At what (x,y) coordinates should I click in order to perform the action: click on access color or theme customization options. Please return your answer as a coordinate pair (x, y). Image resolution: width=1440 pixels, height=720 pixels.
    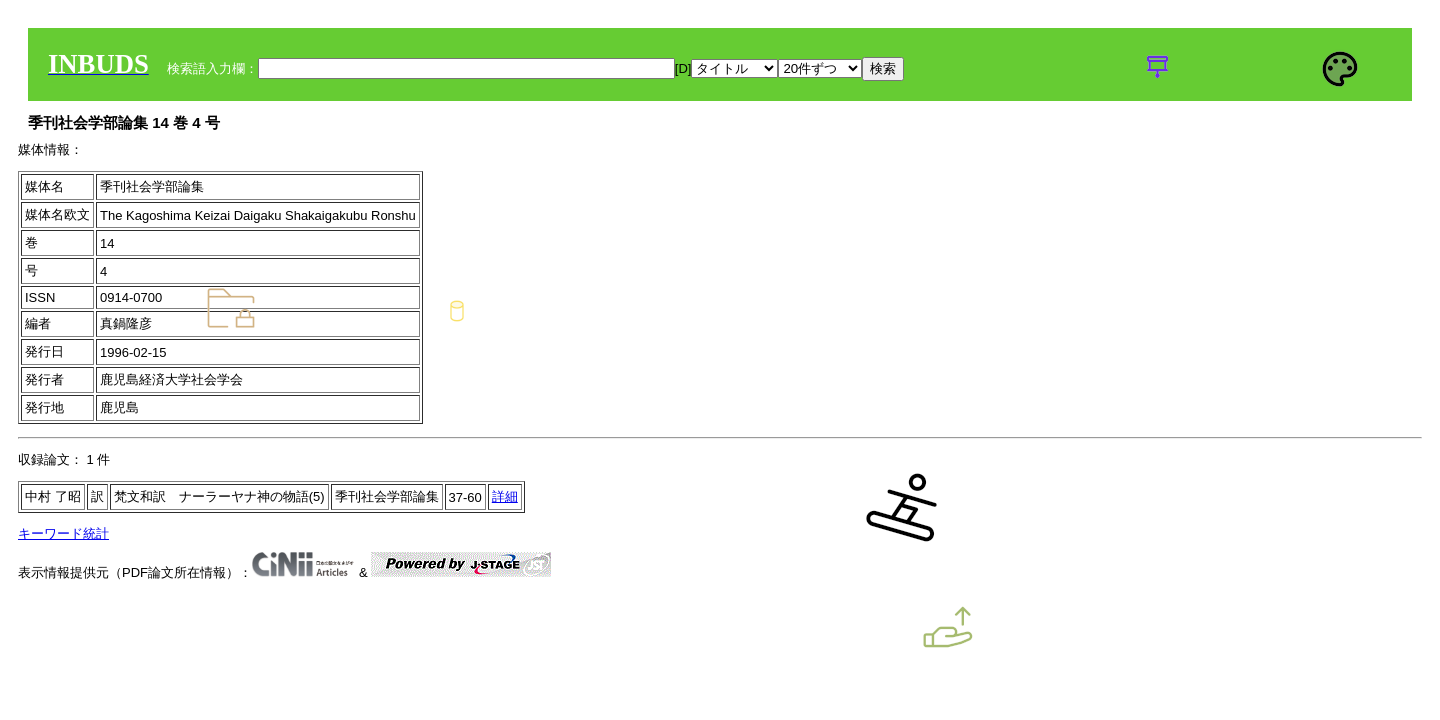
    Looking at the image, I should click on (1340, 69).